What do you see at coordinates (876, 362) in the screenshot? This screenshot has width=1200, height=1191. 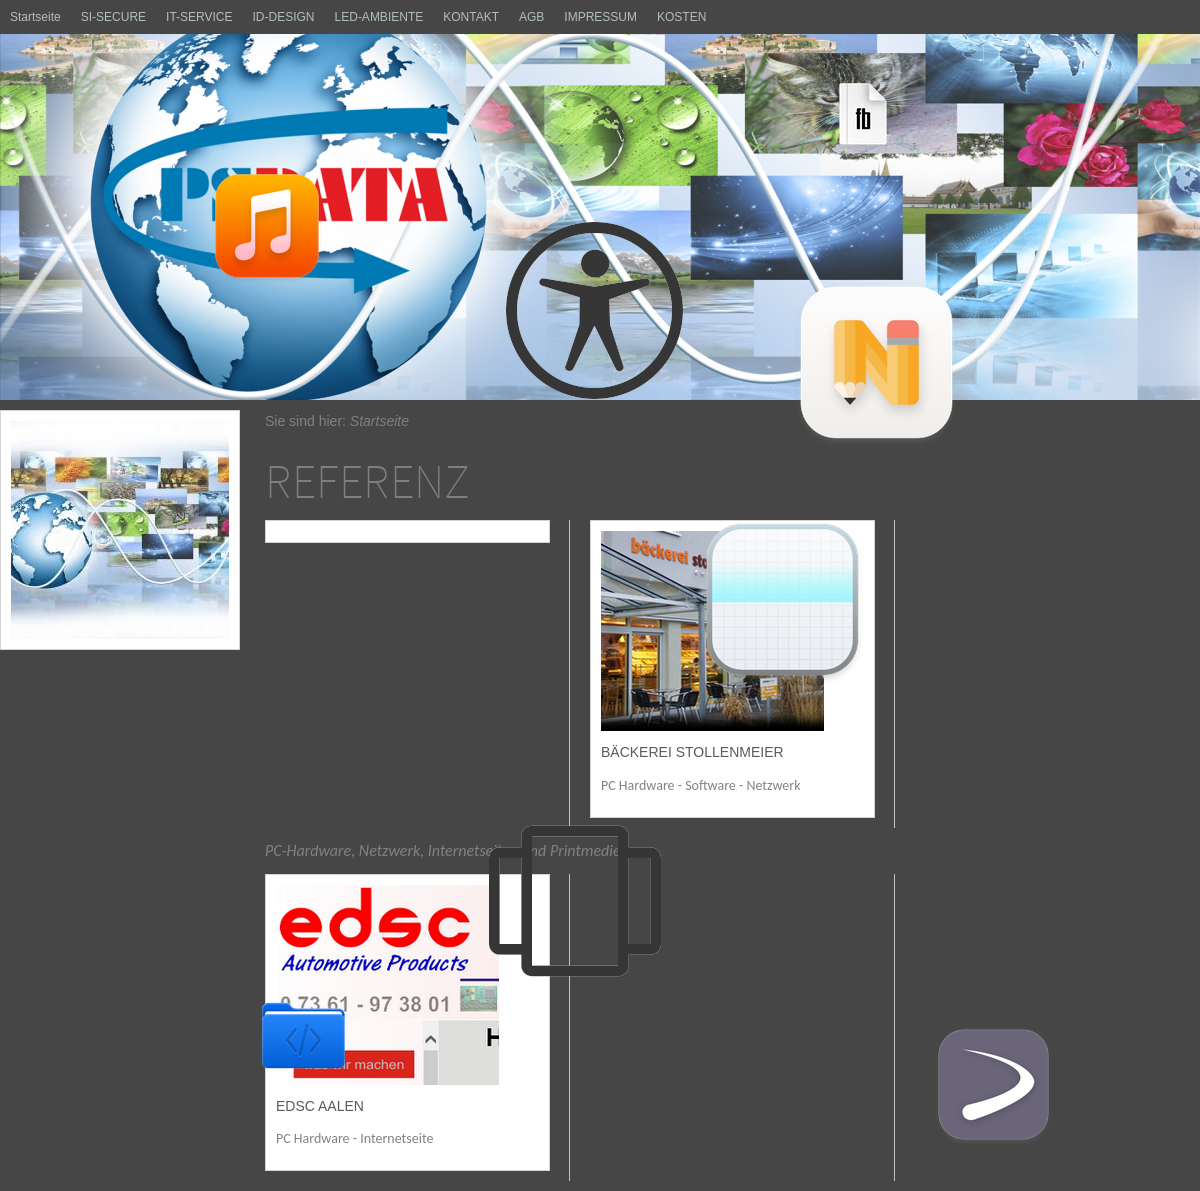 I see `open the Notable note-taking app` at bounding box center [876, 362].